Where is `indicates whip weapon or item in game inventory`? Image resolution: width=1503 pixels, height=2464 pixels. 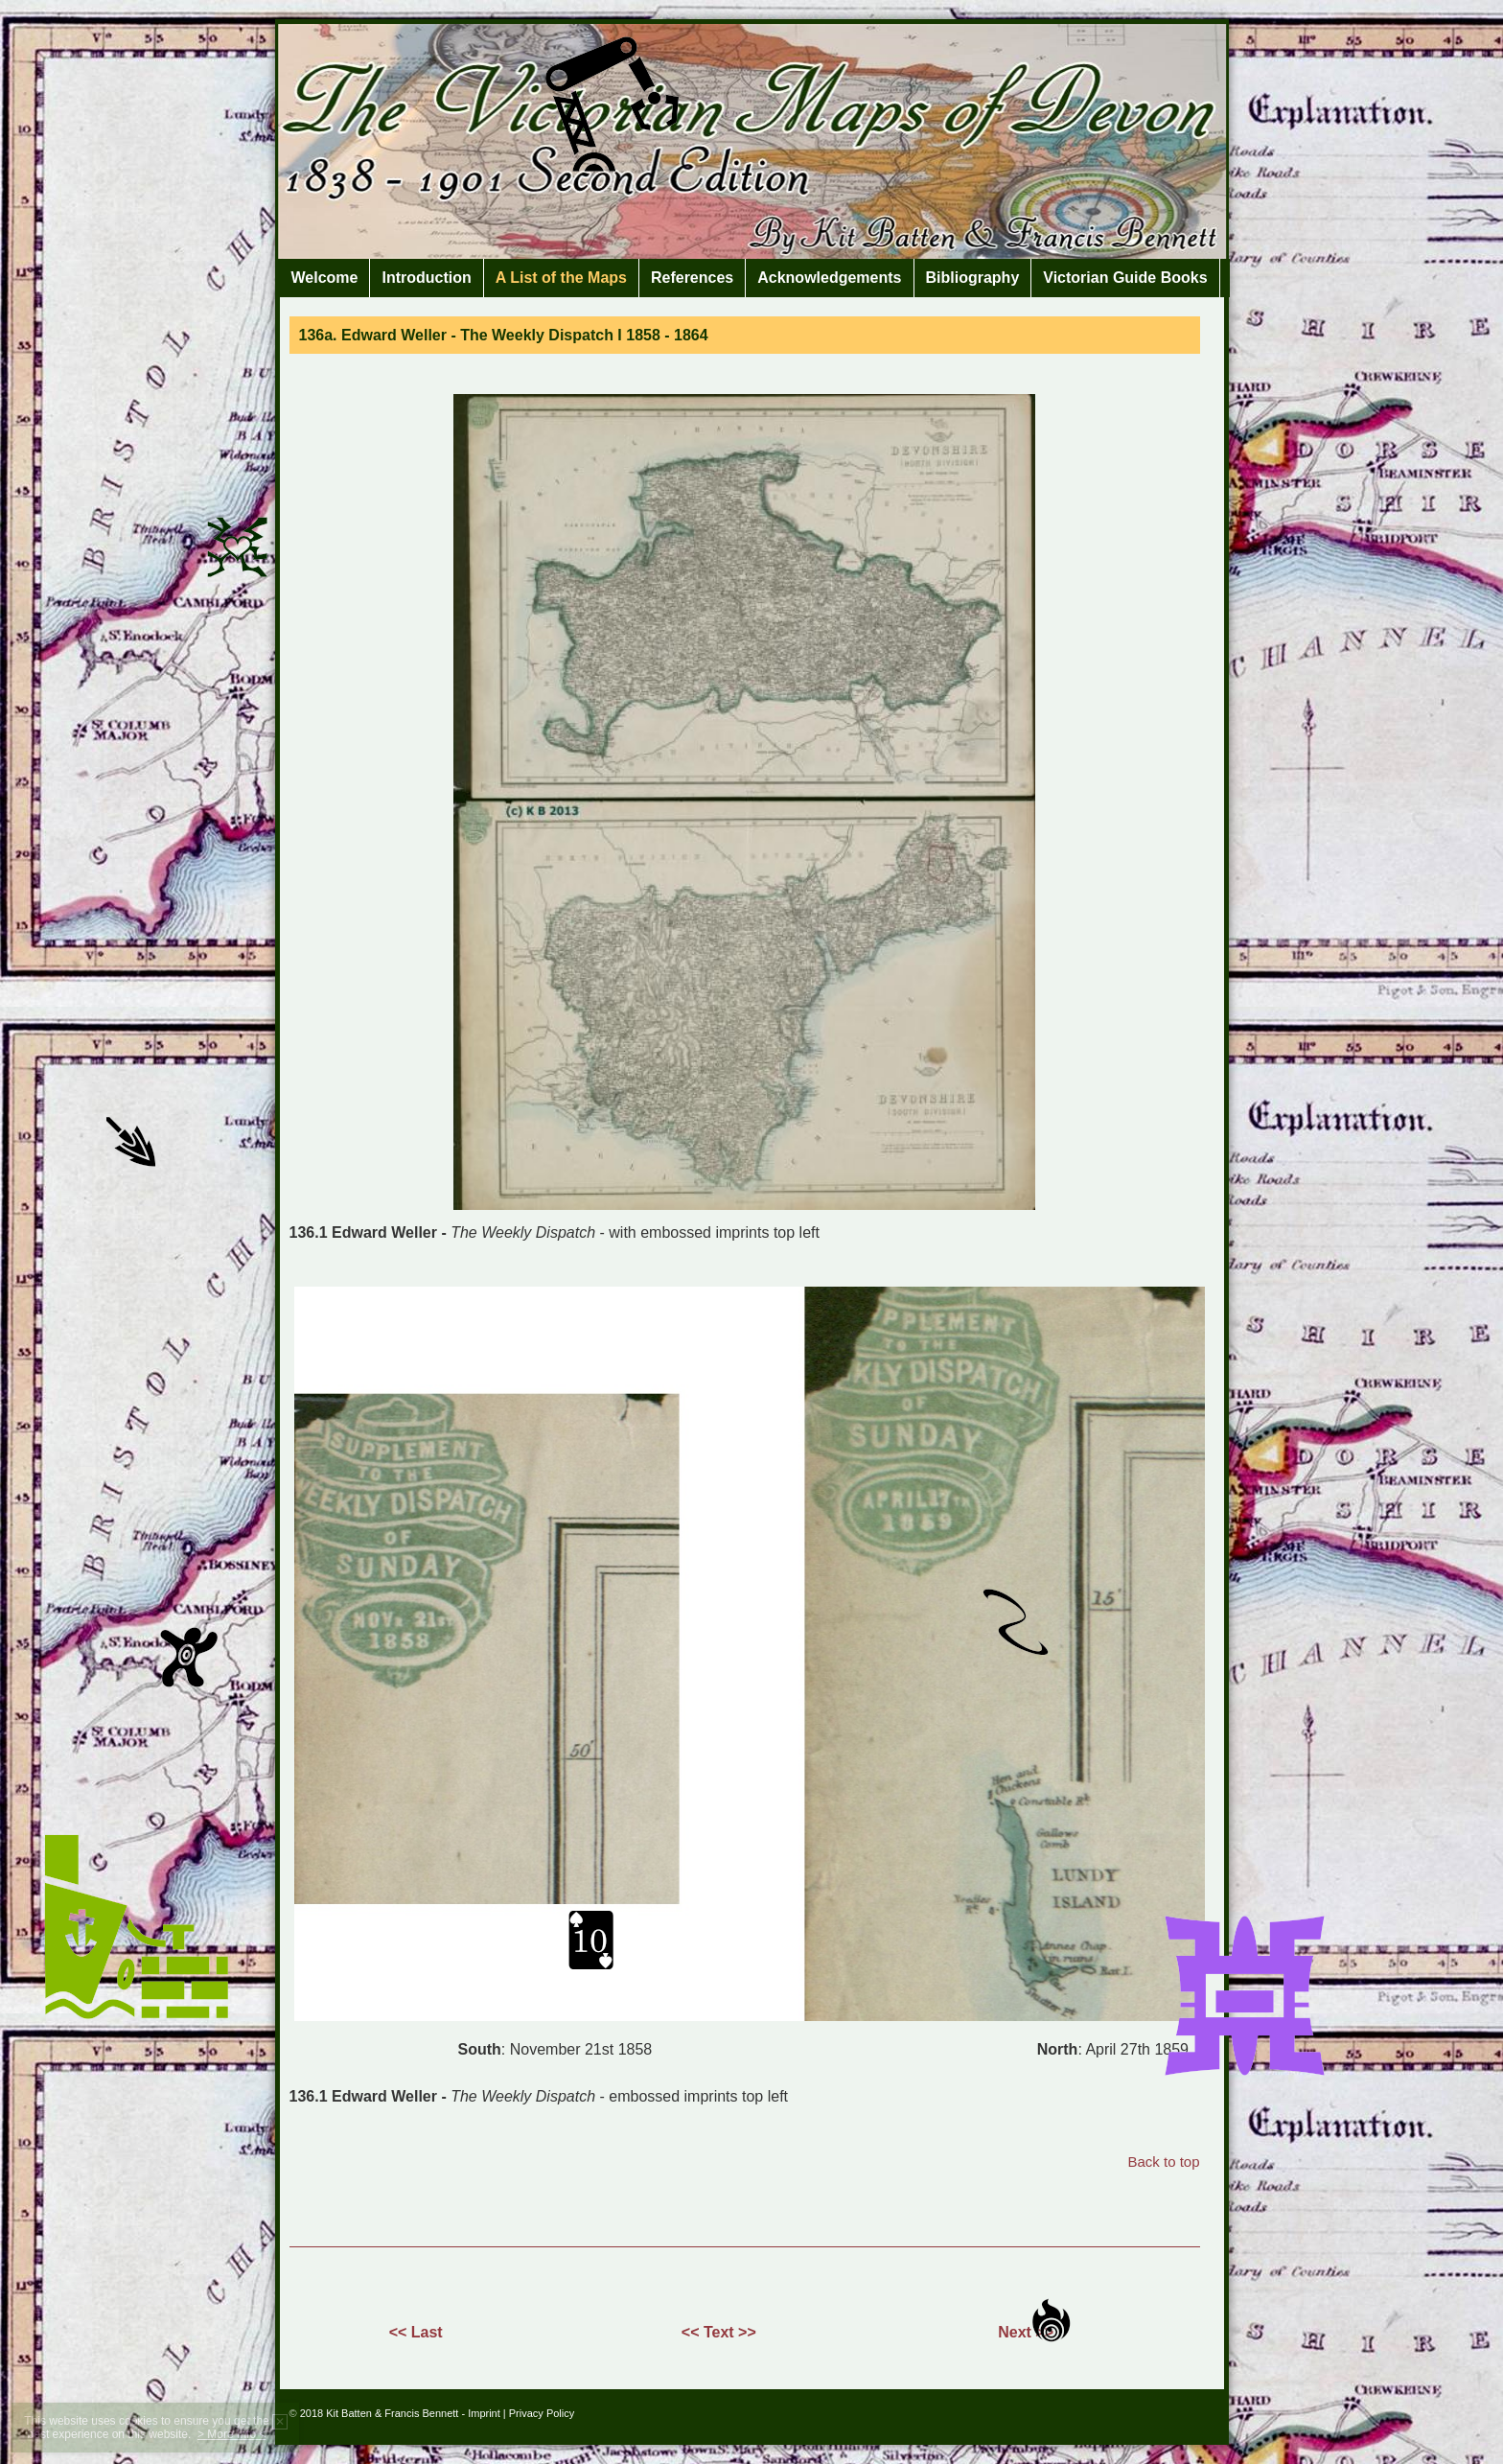
indicates whip weapon or item in game inventory is located at coordinates (1016, 1623).